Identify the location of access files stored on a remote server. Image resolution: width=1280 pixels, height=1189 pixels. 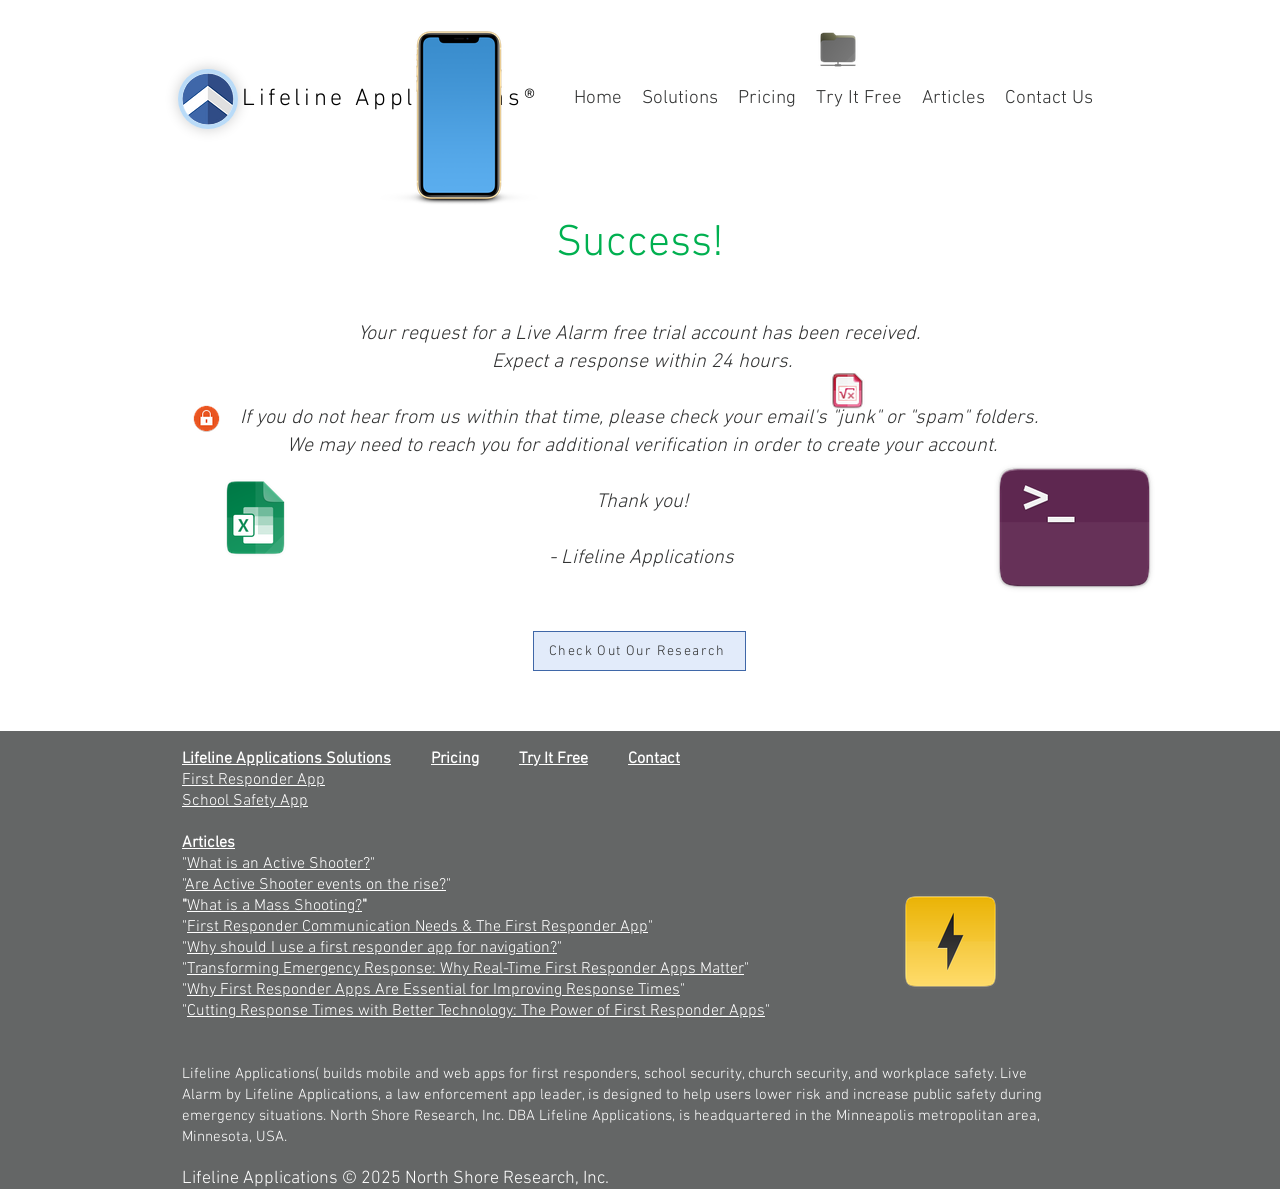
(838, 49).